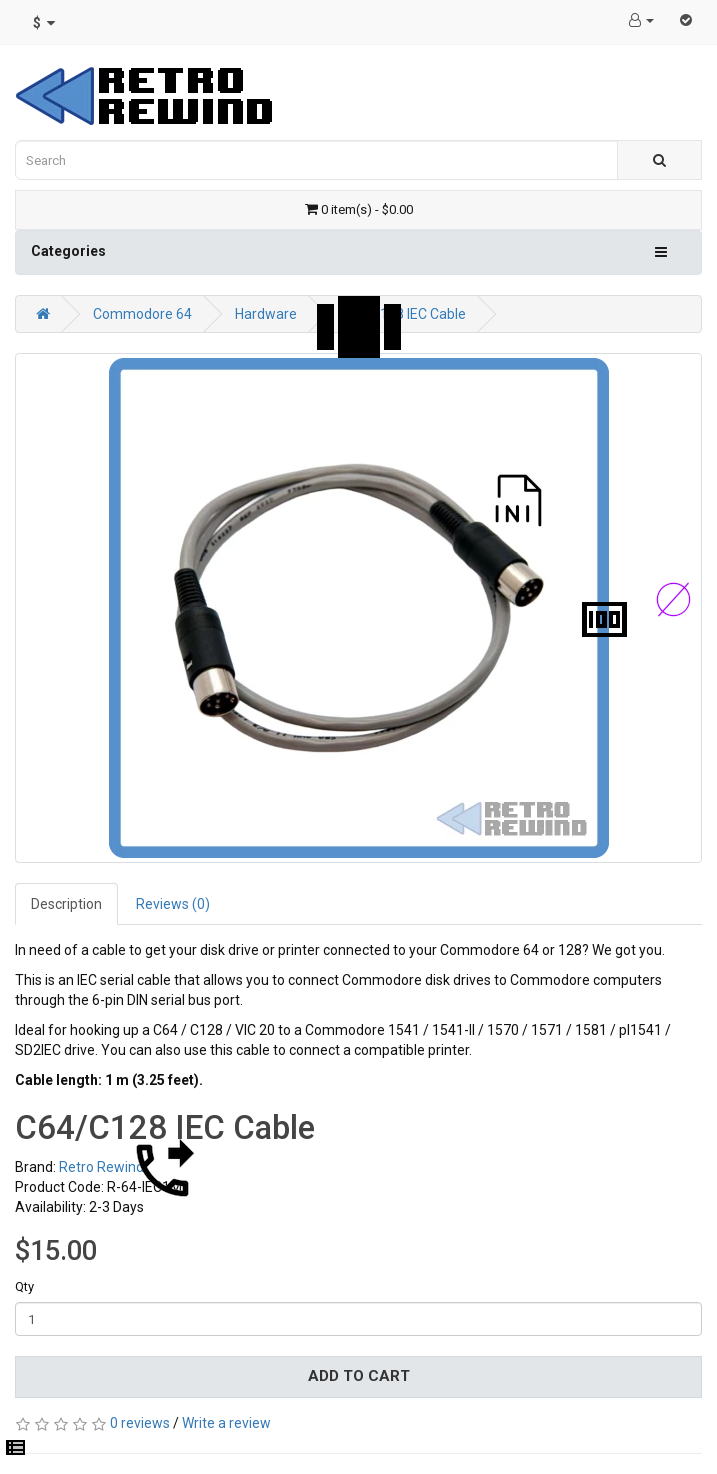 The image size is (717, 1474). I want to click on call forwarding is enabled, so click(162, 1170).